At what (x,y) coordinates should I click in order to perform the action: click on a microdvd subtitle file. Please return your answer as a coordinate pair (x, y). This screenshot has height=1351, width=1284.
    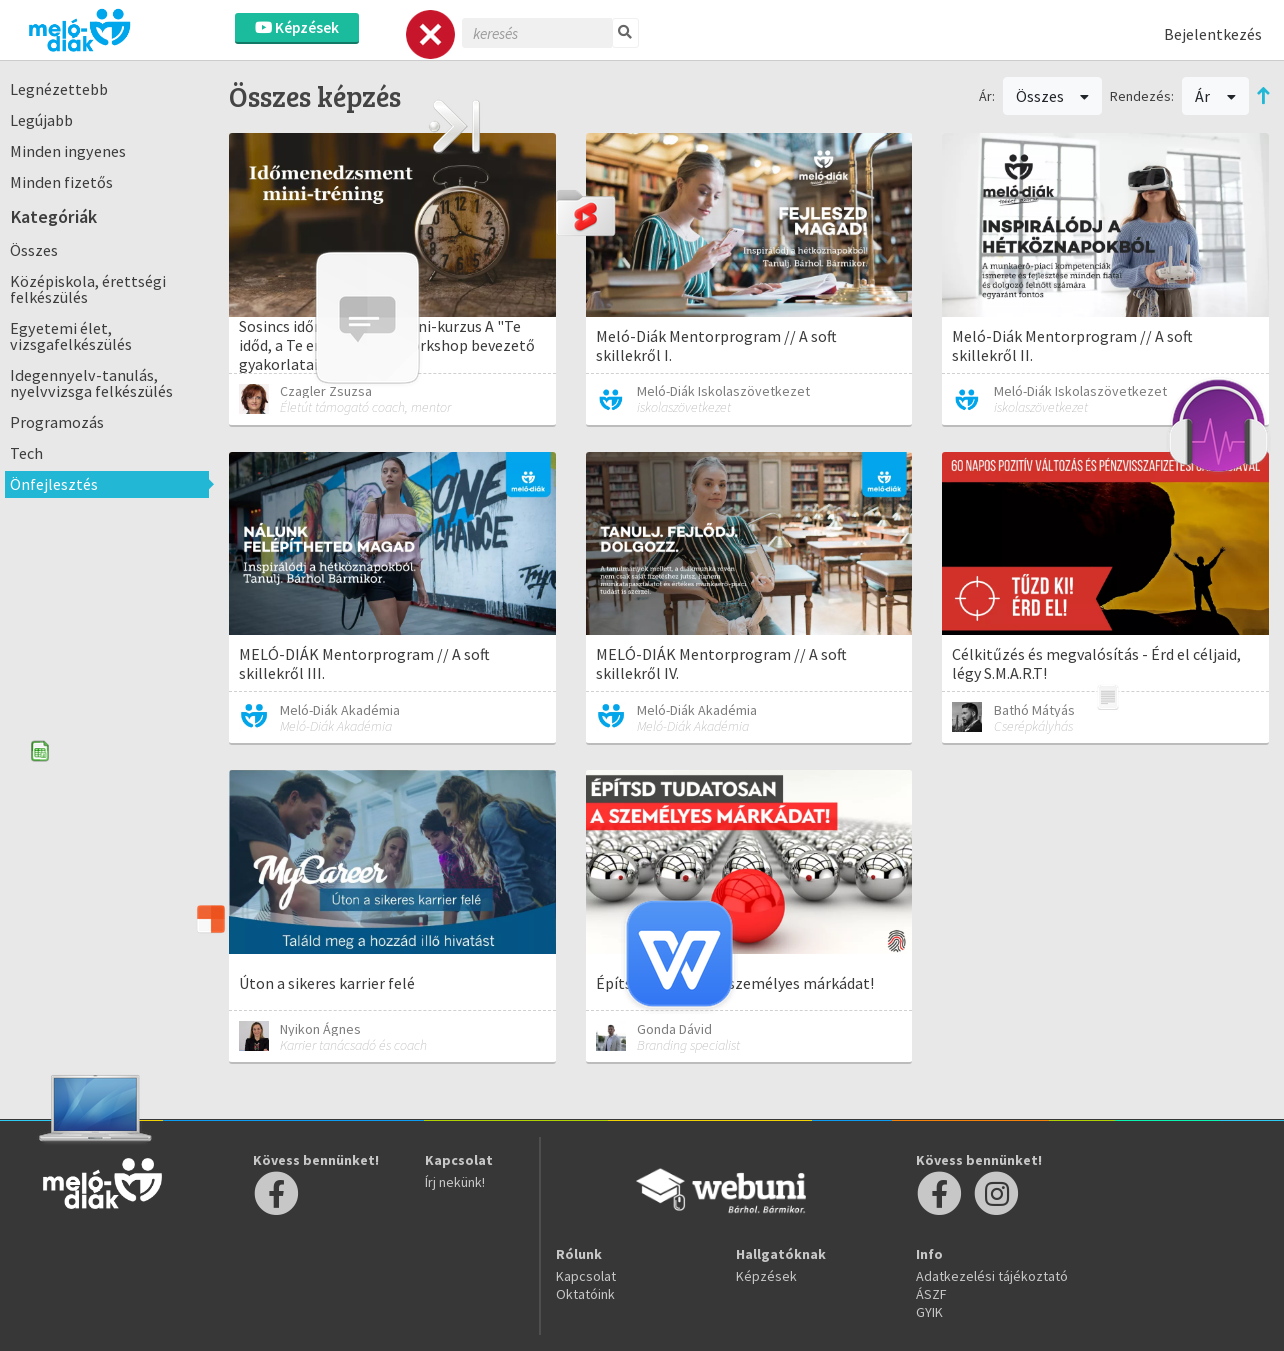
    Looking at the image, I should click on (367, 317).